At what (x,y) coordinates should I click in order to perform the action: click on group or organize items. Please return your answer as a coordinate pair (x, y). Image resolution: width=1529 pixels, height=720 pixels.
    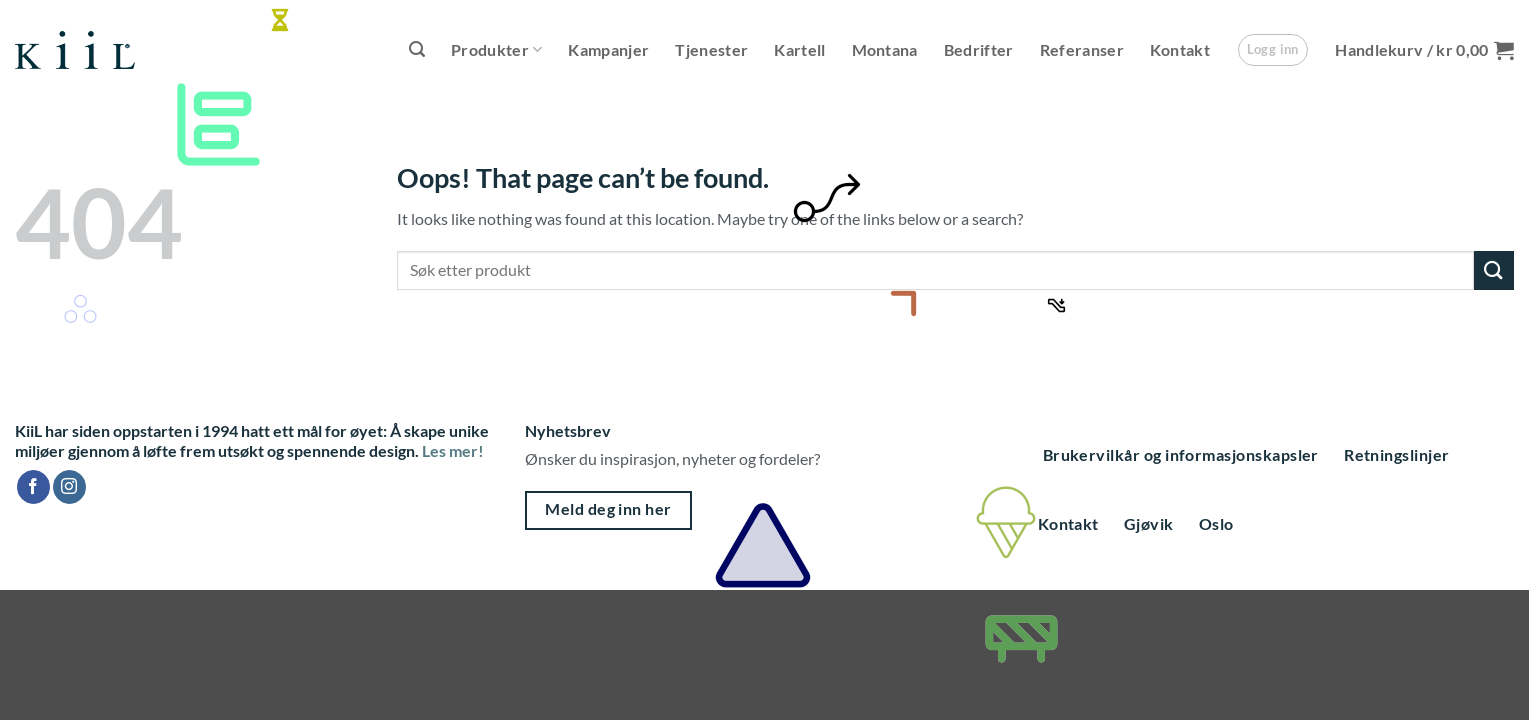
    Looking at the image, I should click on (80, 309).